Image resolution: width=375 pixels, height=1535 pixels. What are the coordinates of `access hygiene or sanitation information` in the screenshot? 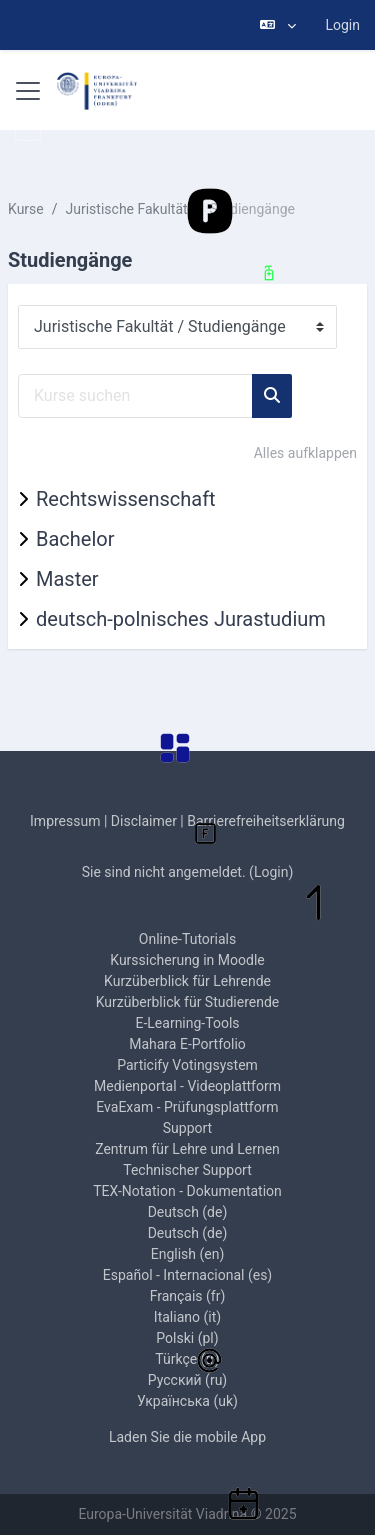 It's located at (269, 273).